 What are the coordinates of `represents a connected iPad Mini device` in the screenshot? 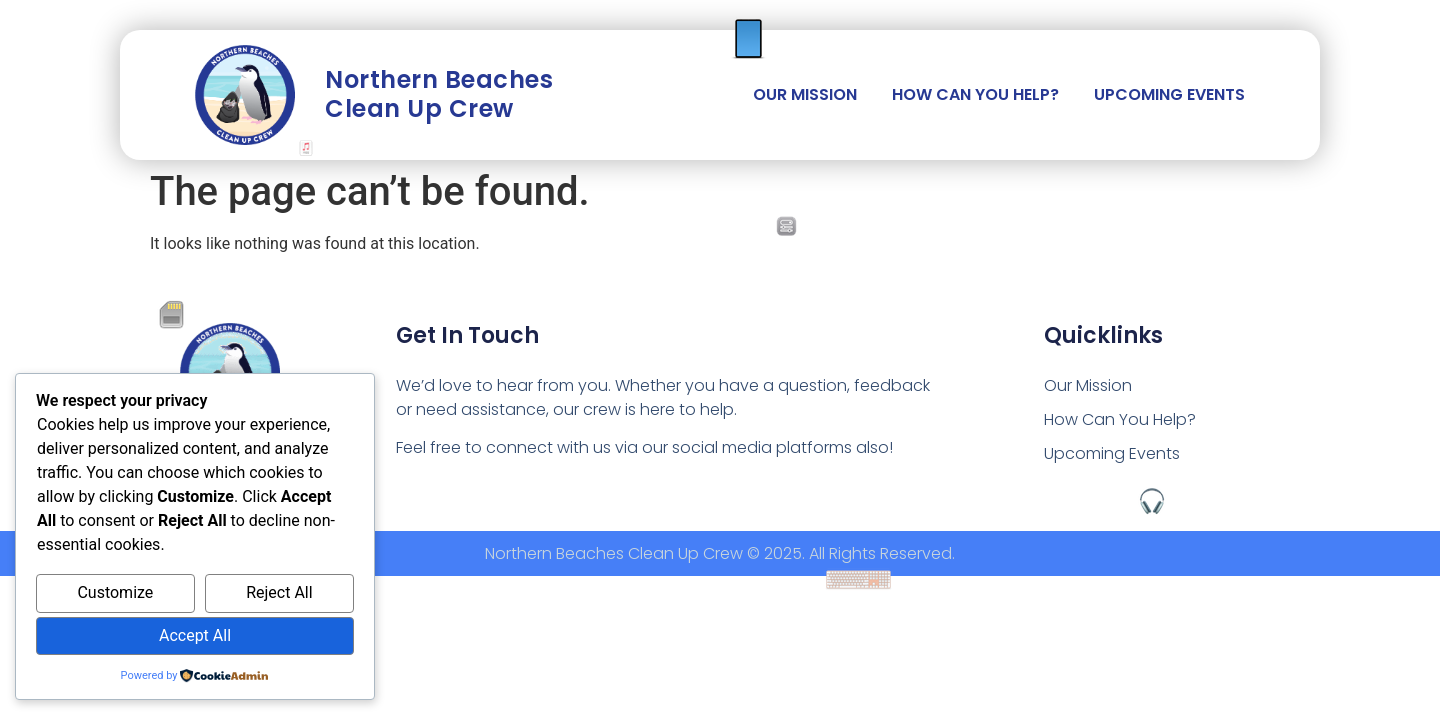 It's located at (748, 34).